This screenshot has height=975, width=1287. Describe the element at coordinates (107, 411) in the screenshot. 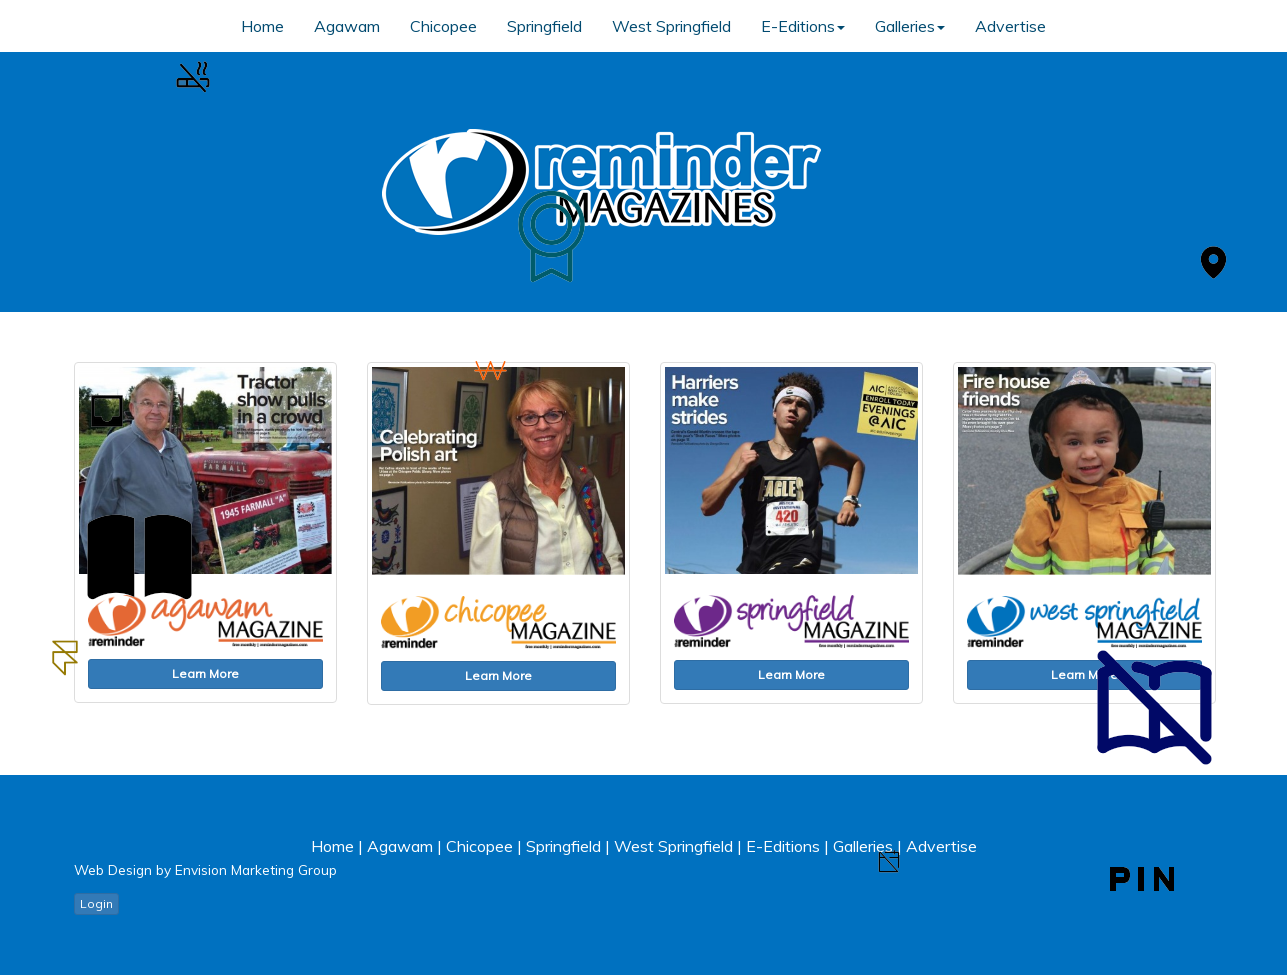

I see `access your inbox` at that location.